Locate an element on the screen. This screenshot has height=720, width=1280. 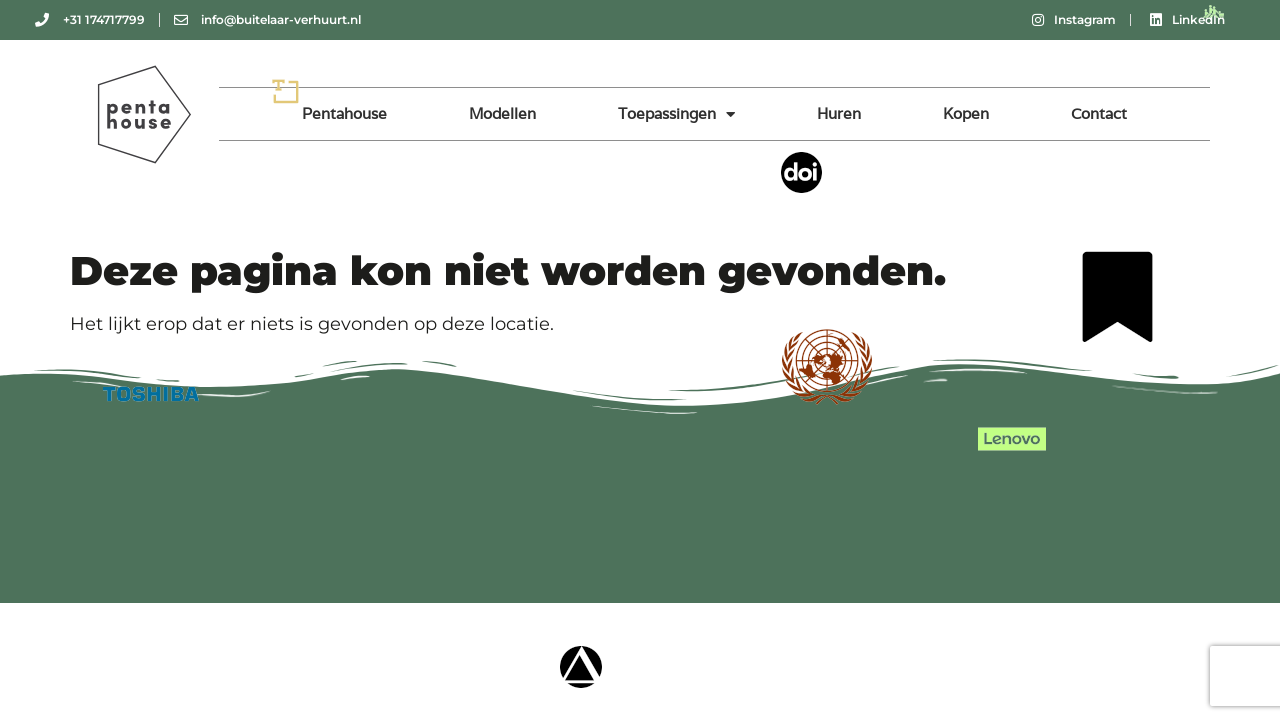
united nations official logo is located at coordinates (827, 367).